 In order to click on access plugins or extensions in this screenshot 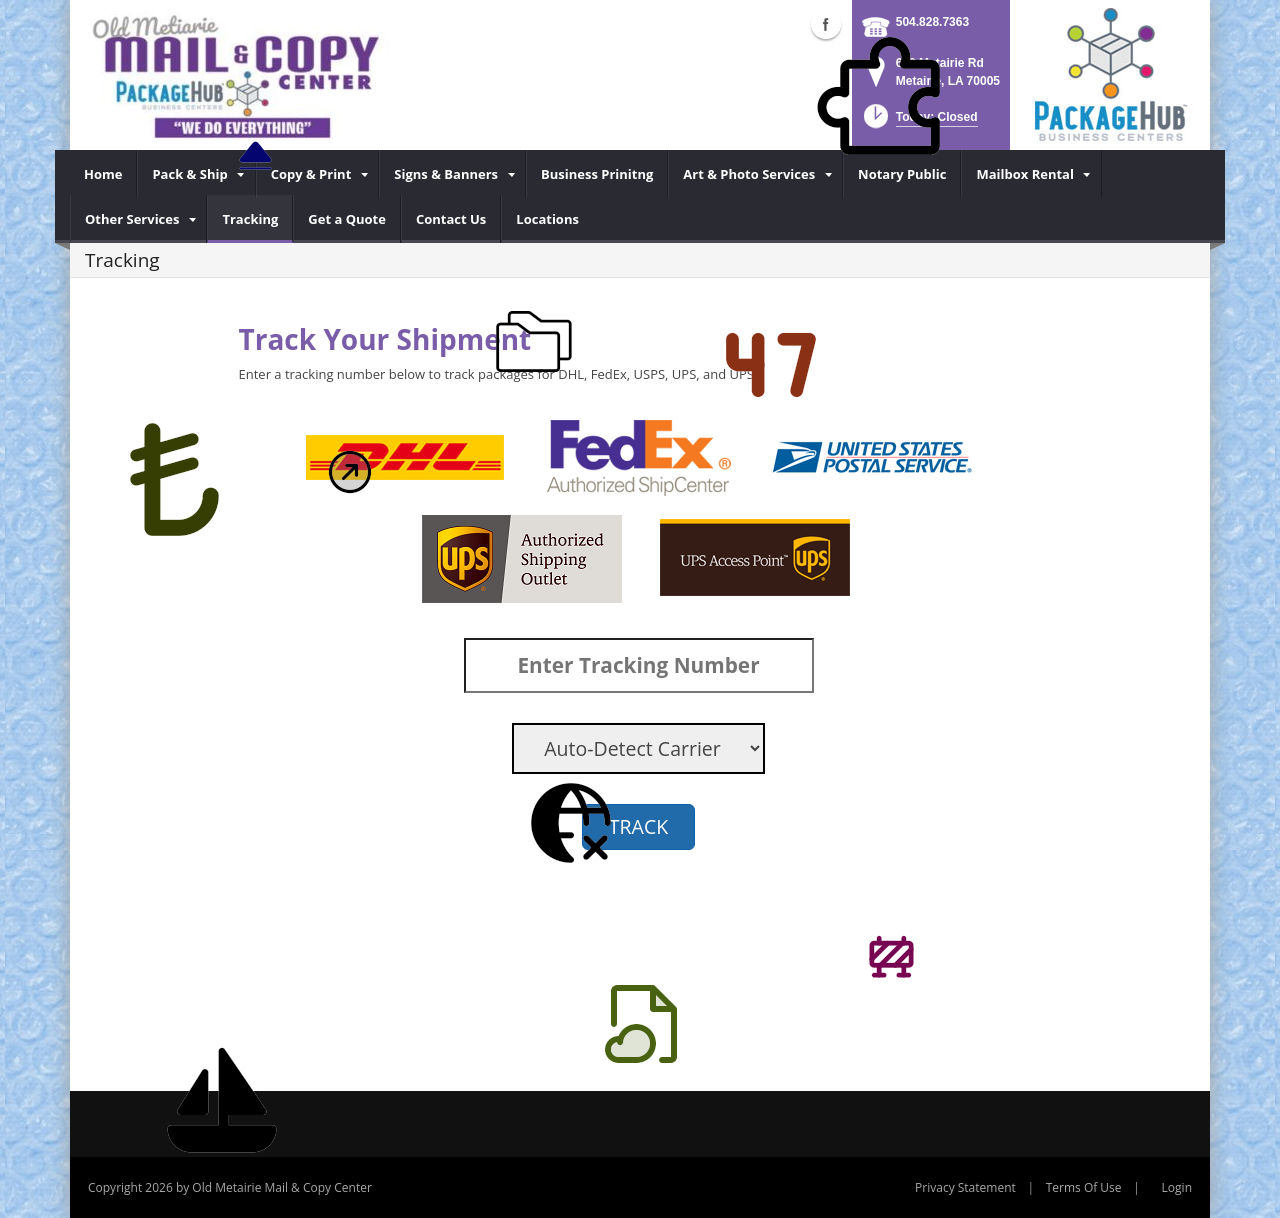, I will do `click(885, 100)`.